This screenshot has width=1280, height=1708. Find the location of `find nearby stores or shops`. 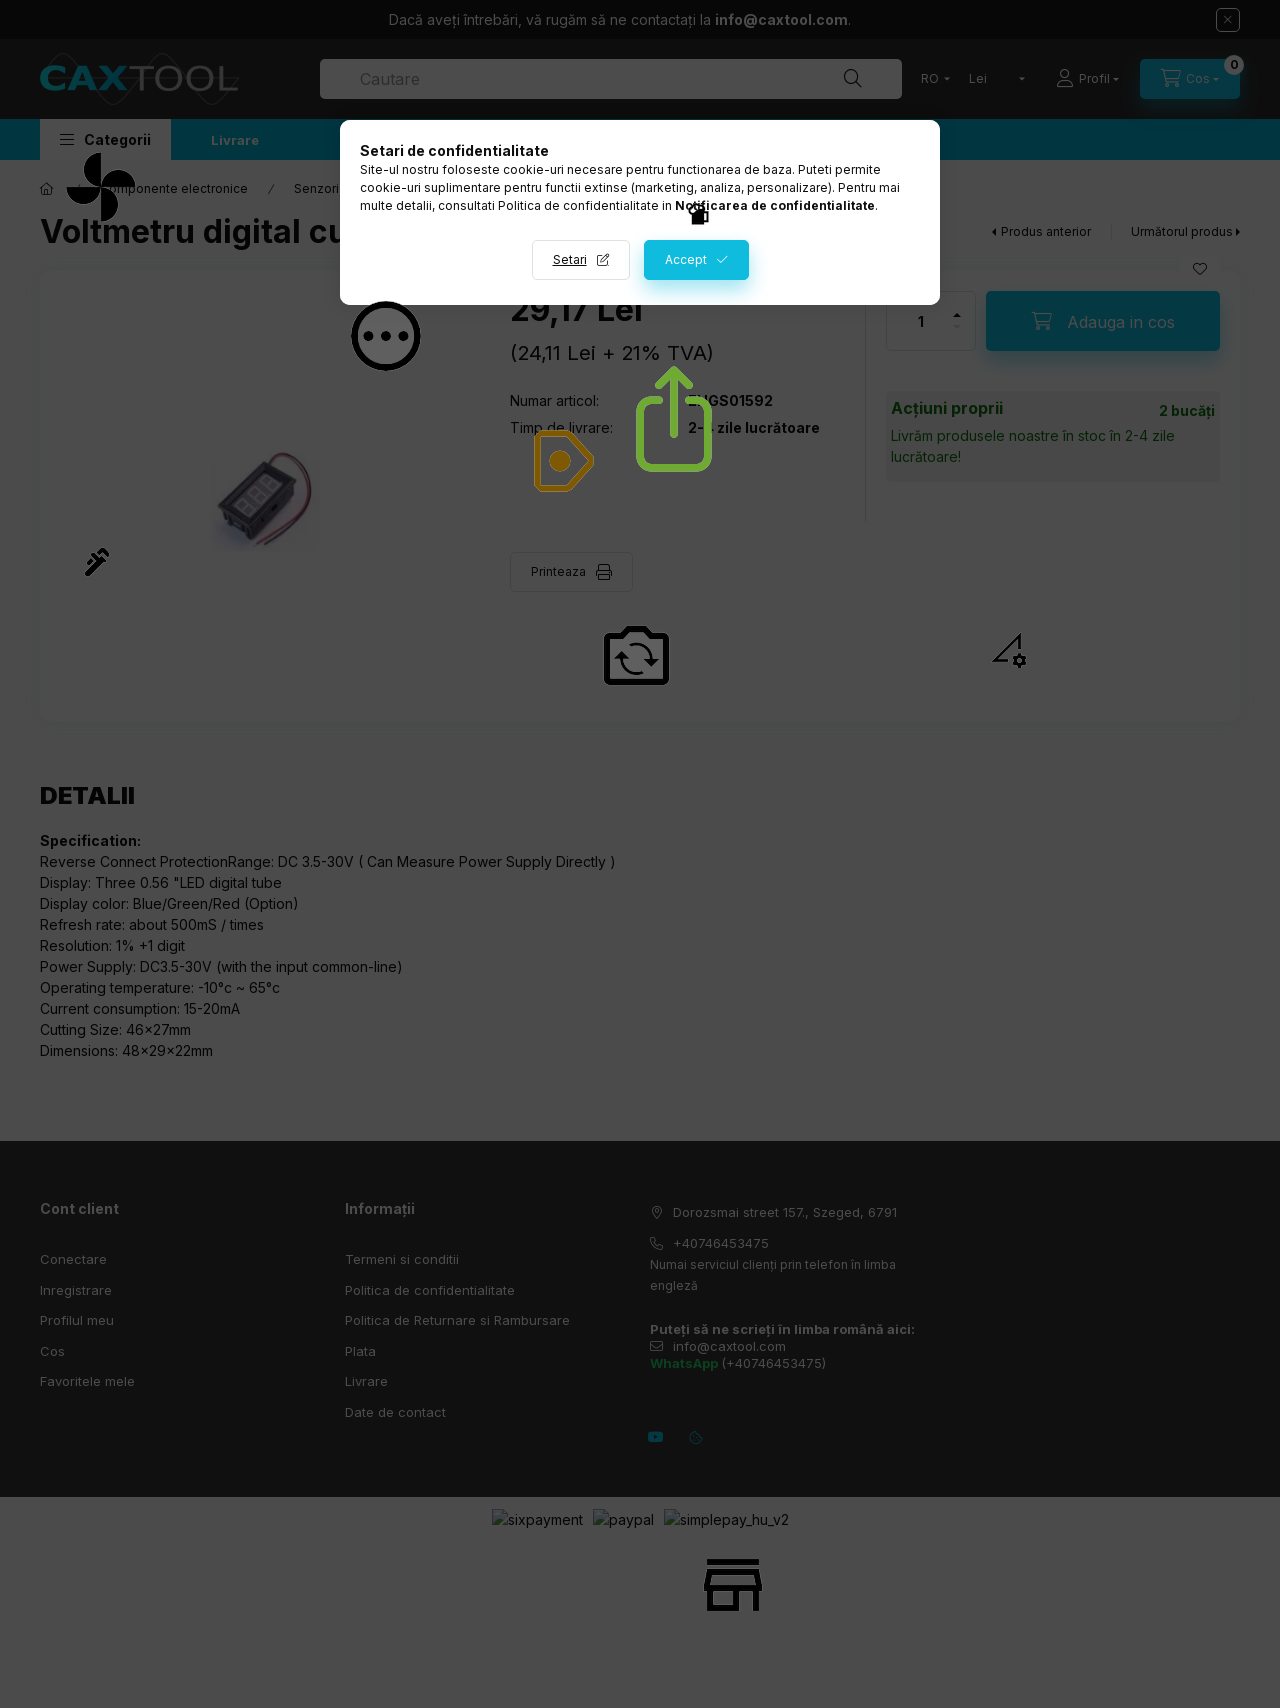

find nearby stores or shops is located at coordinates (733, 1585).